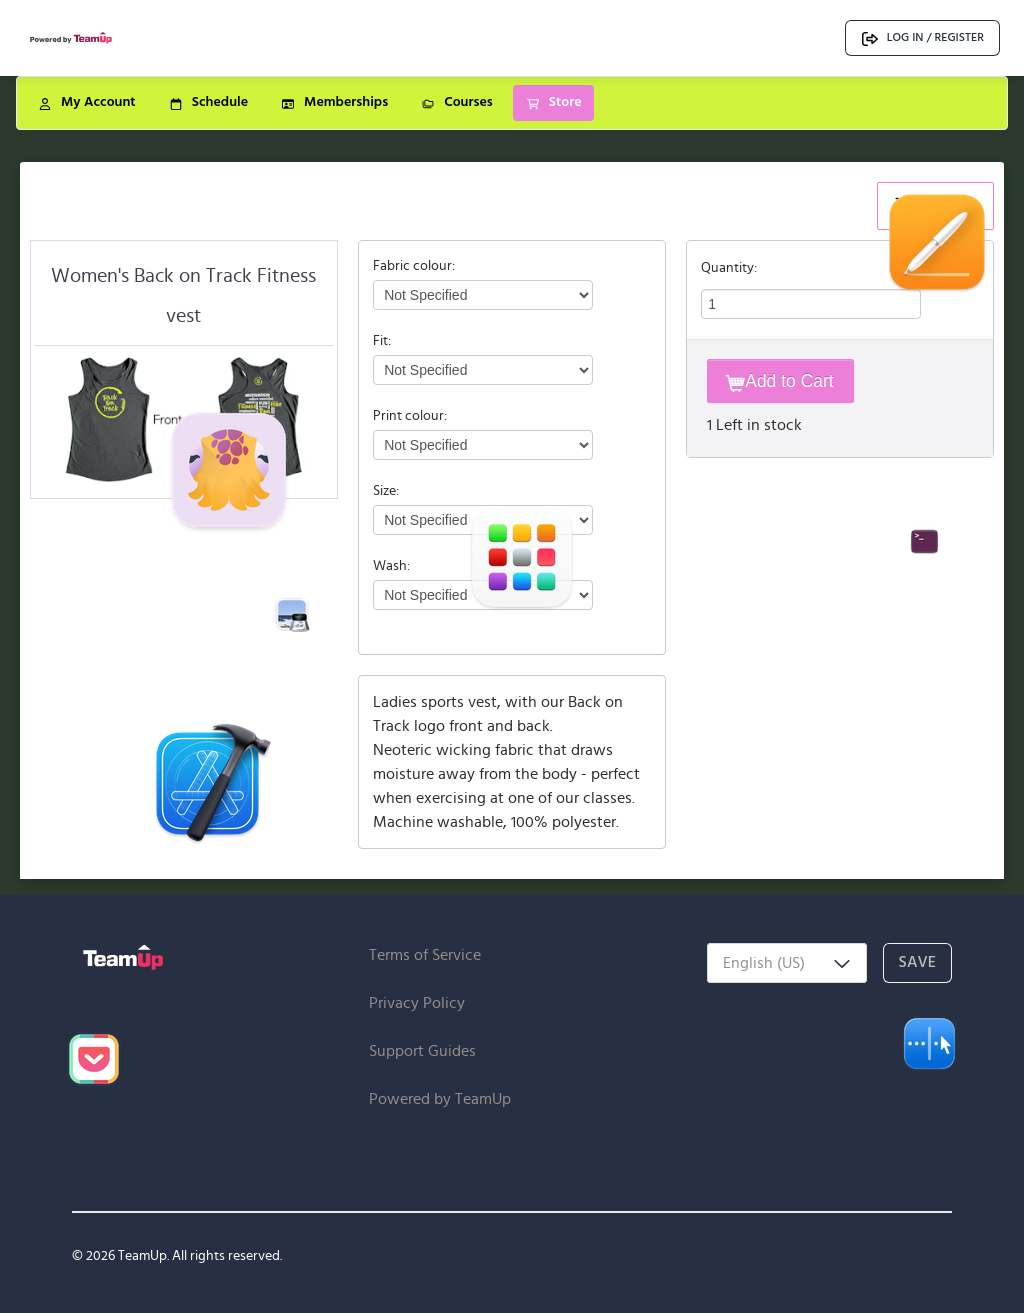  What do you see at coordinates (94, 1059) in the screenshot?
I see `open the pocket app to view saved articles` at bounding box center [94, 1059].